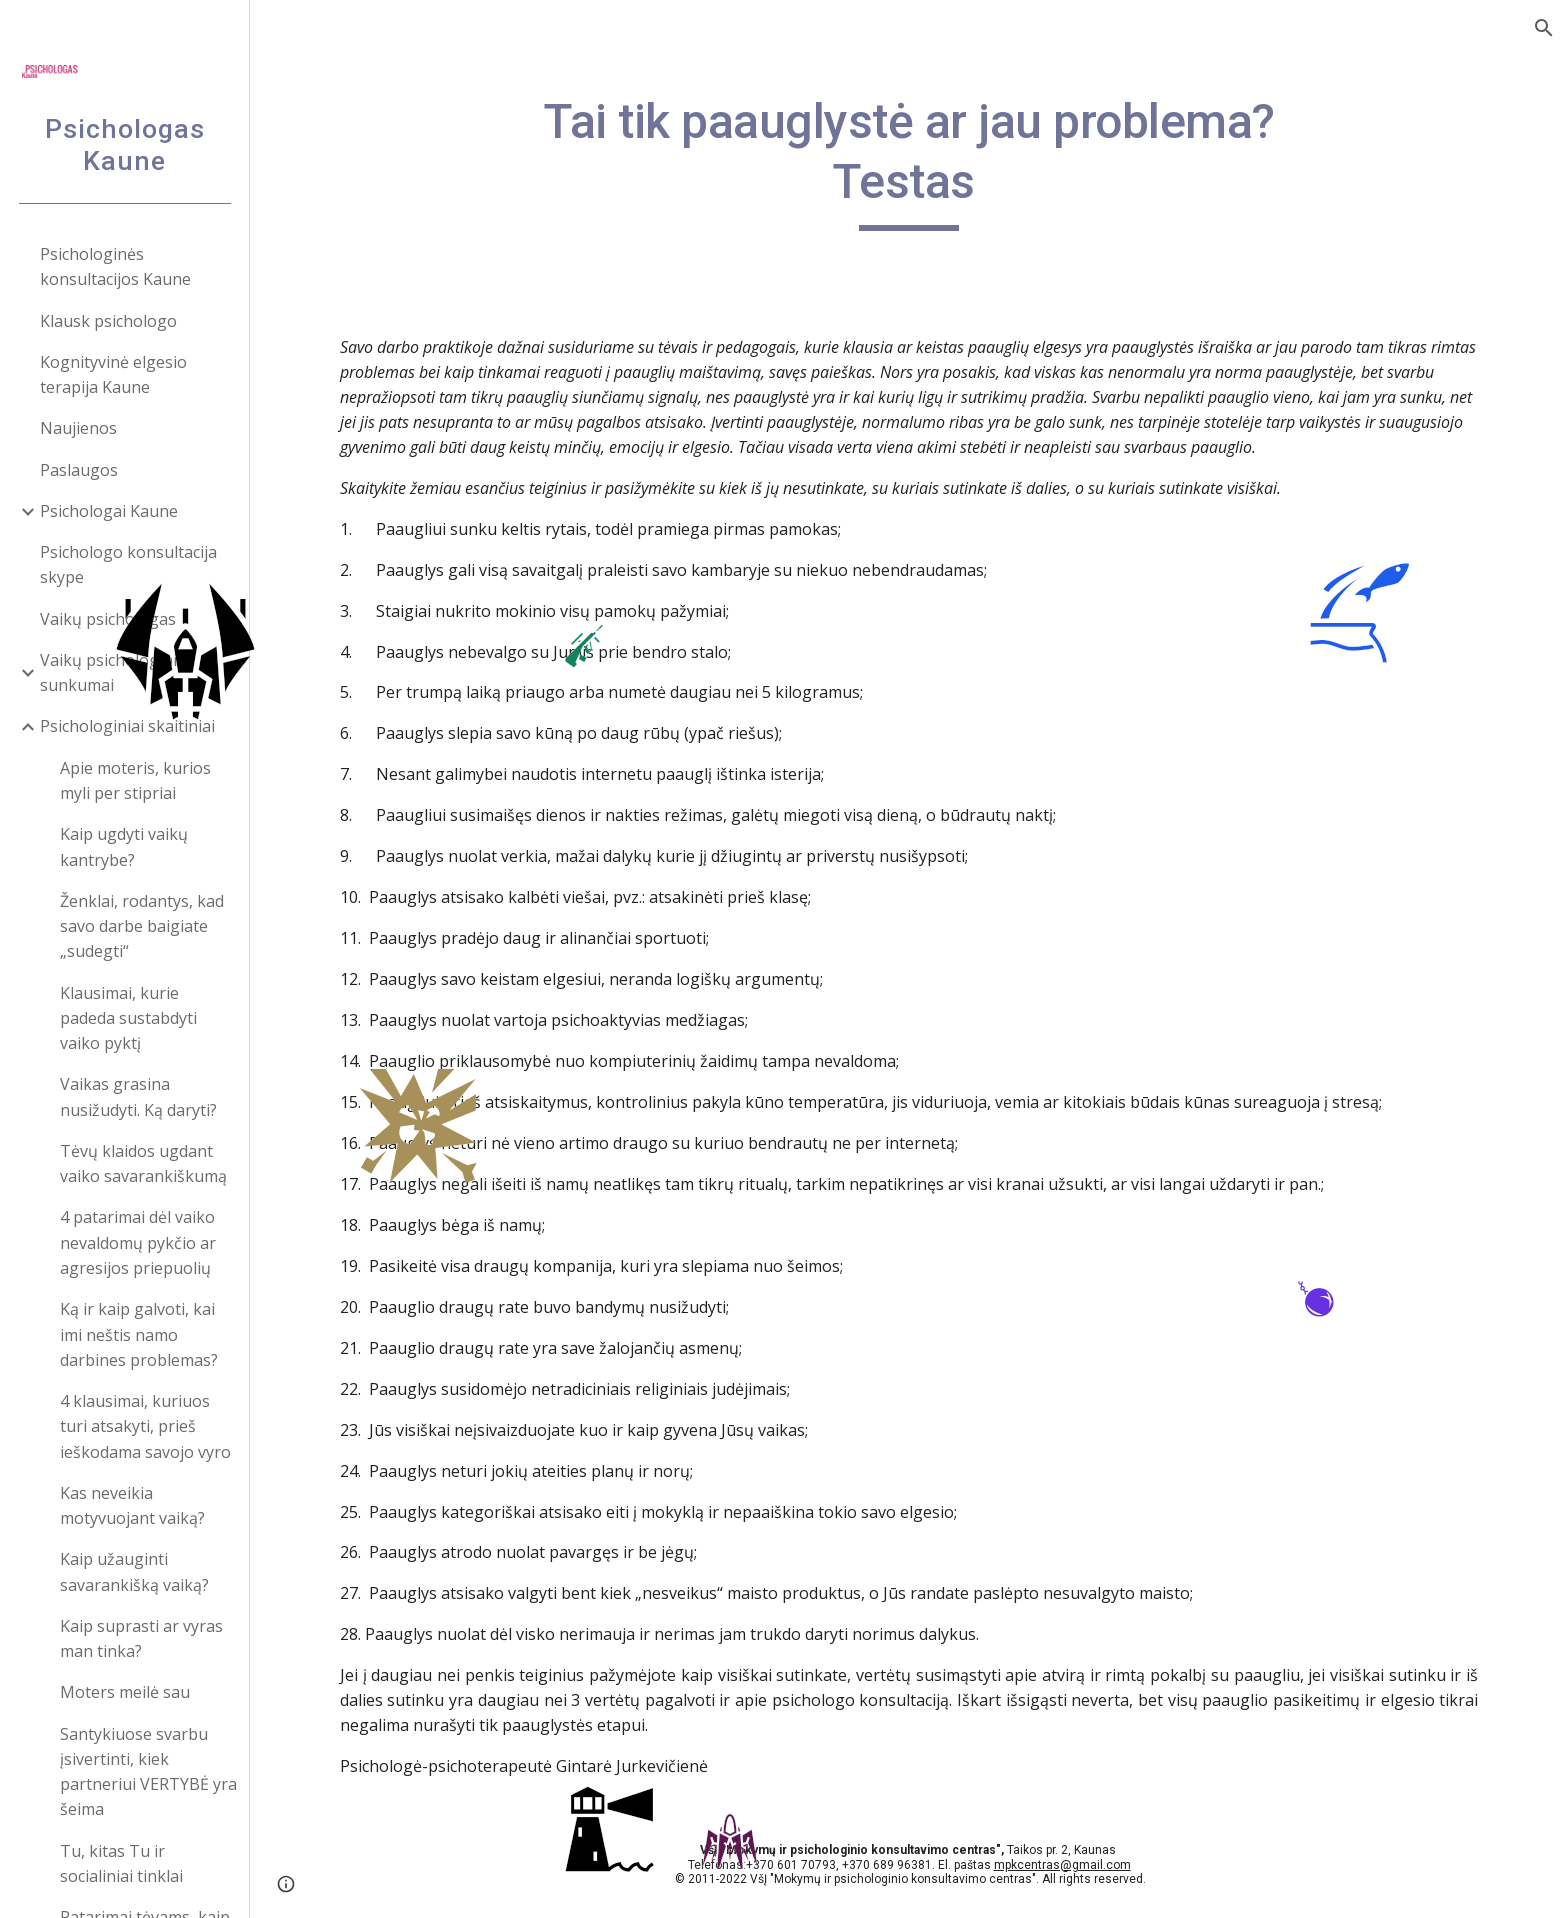 The width and height of the screenshot is (1568, 1918). What do you see at coordinates (185, 651) in the screenshot?
I see `launch space combat game` at bounding box center [185, 651].